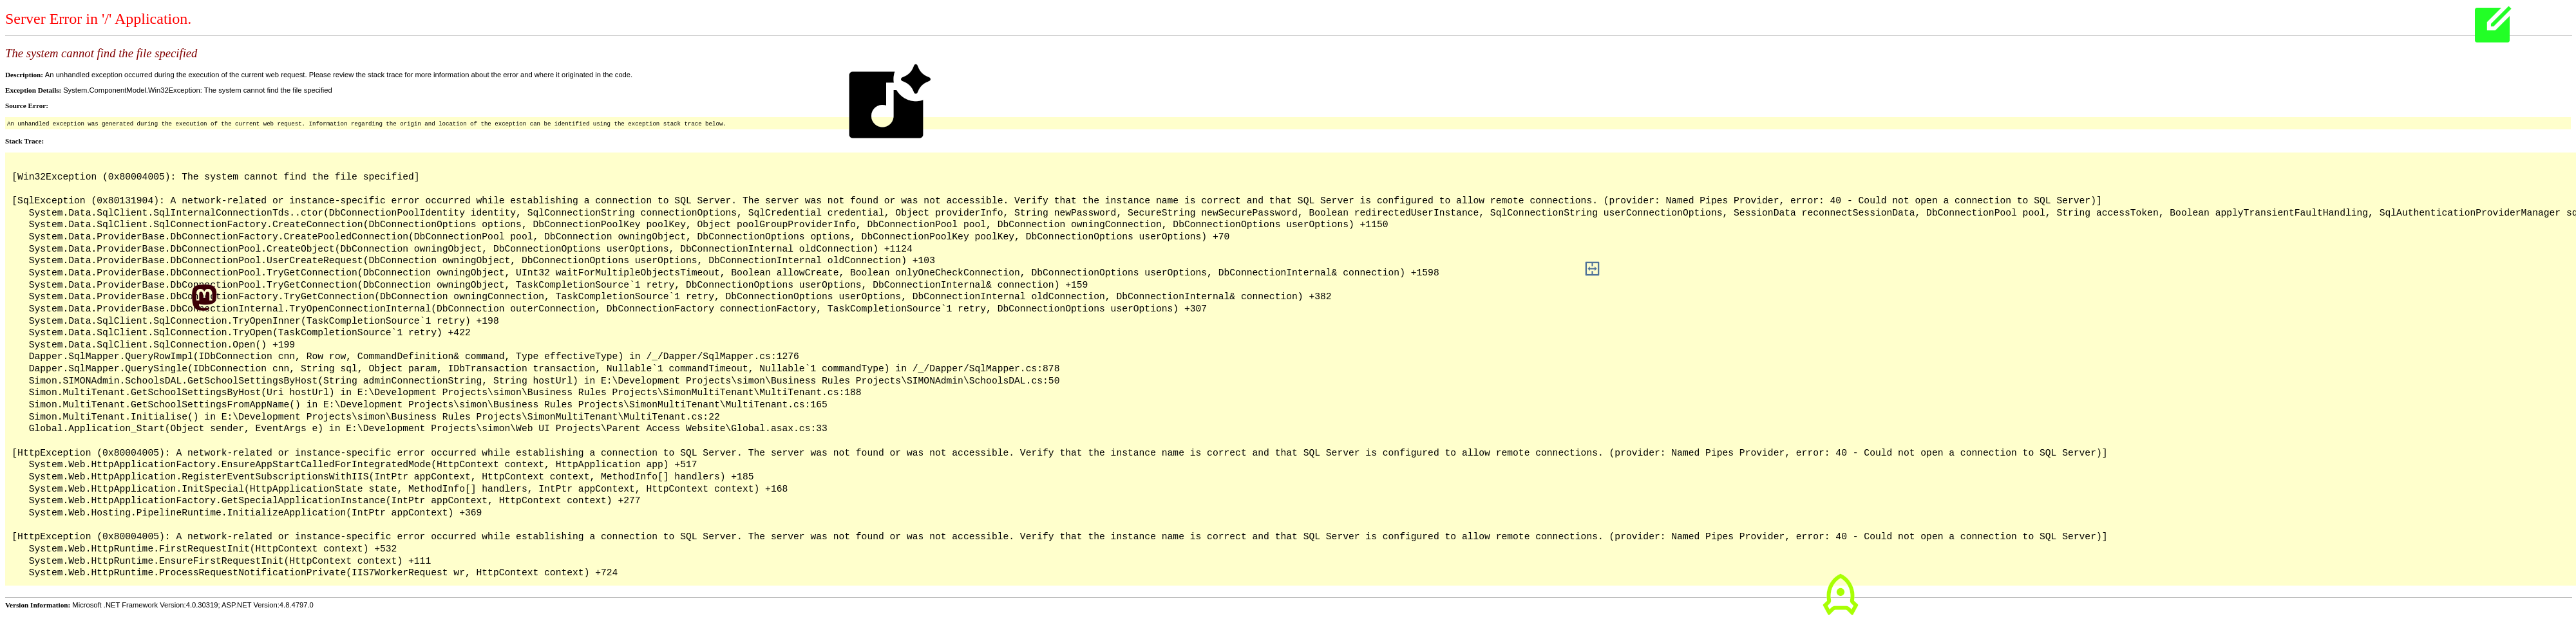  I want to click on open Mastodon app, so click(204, 297).